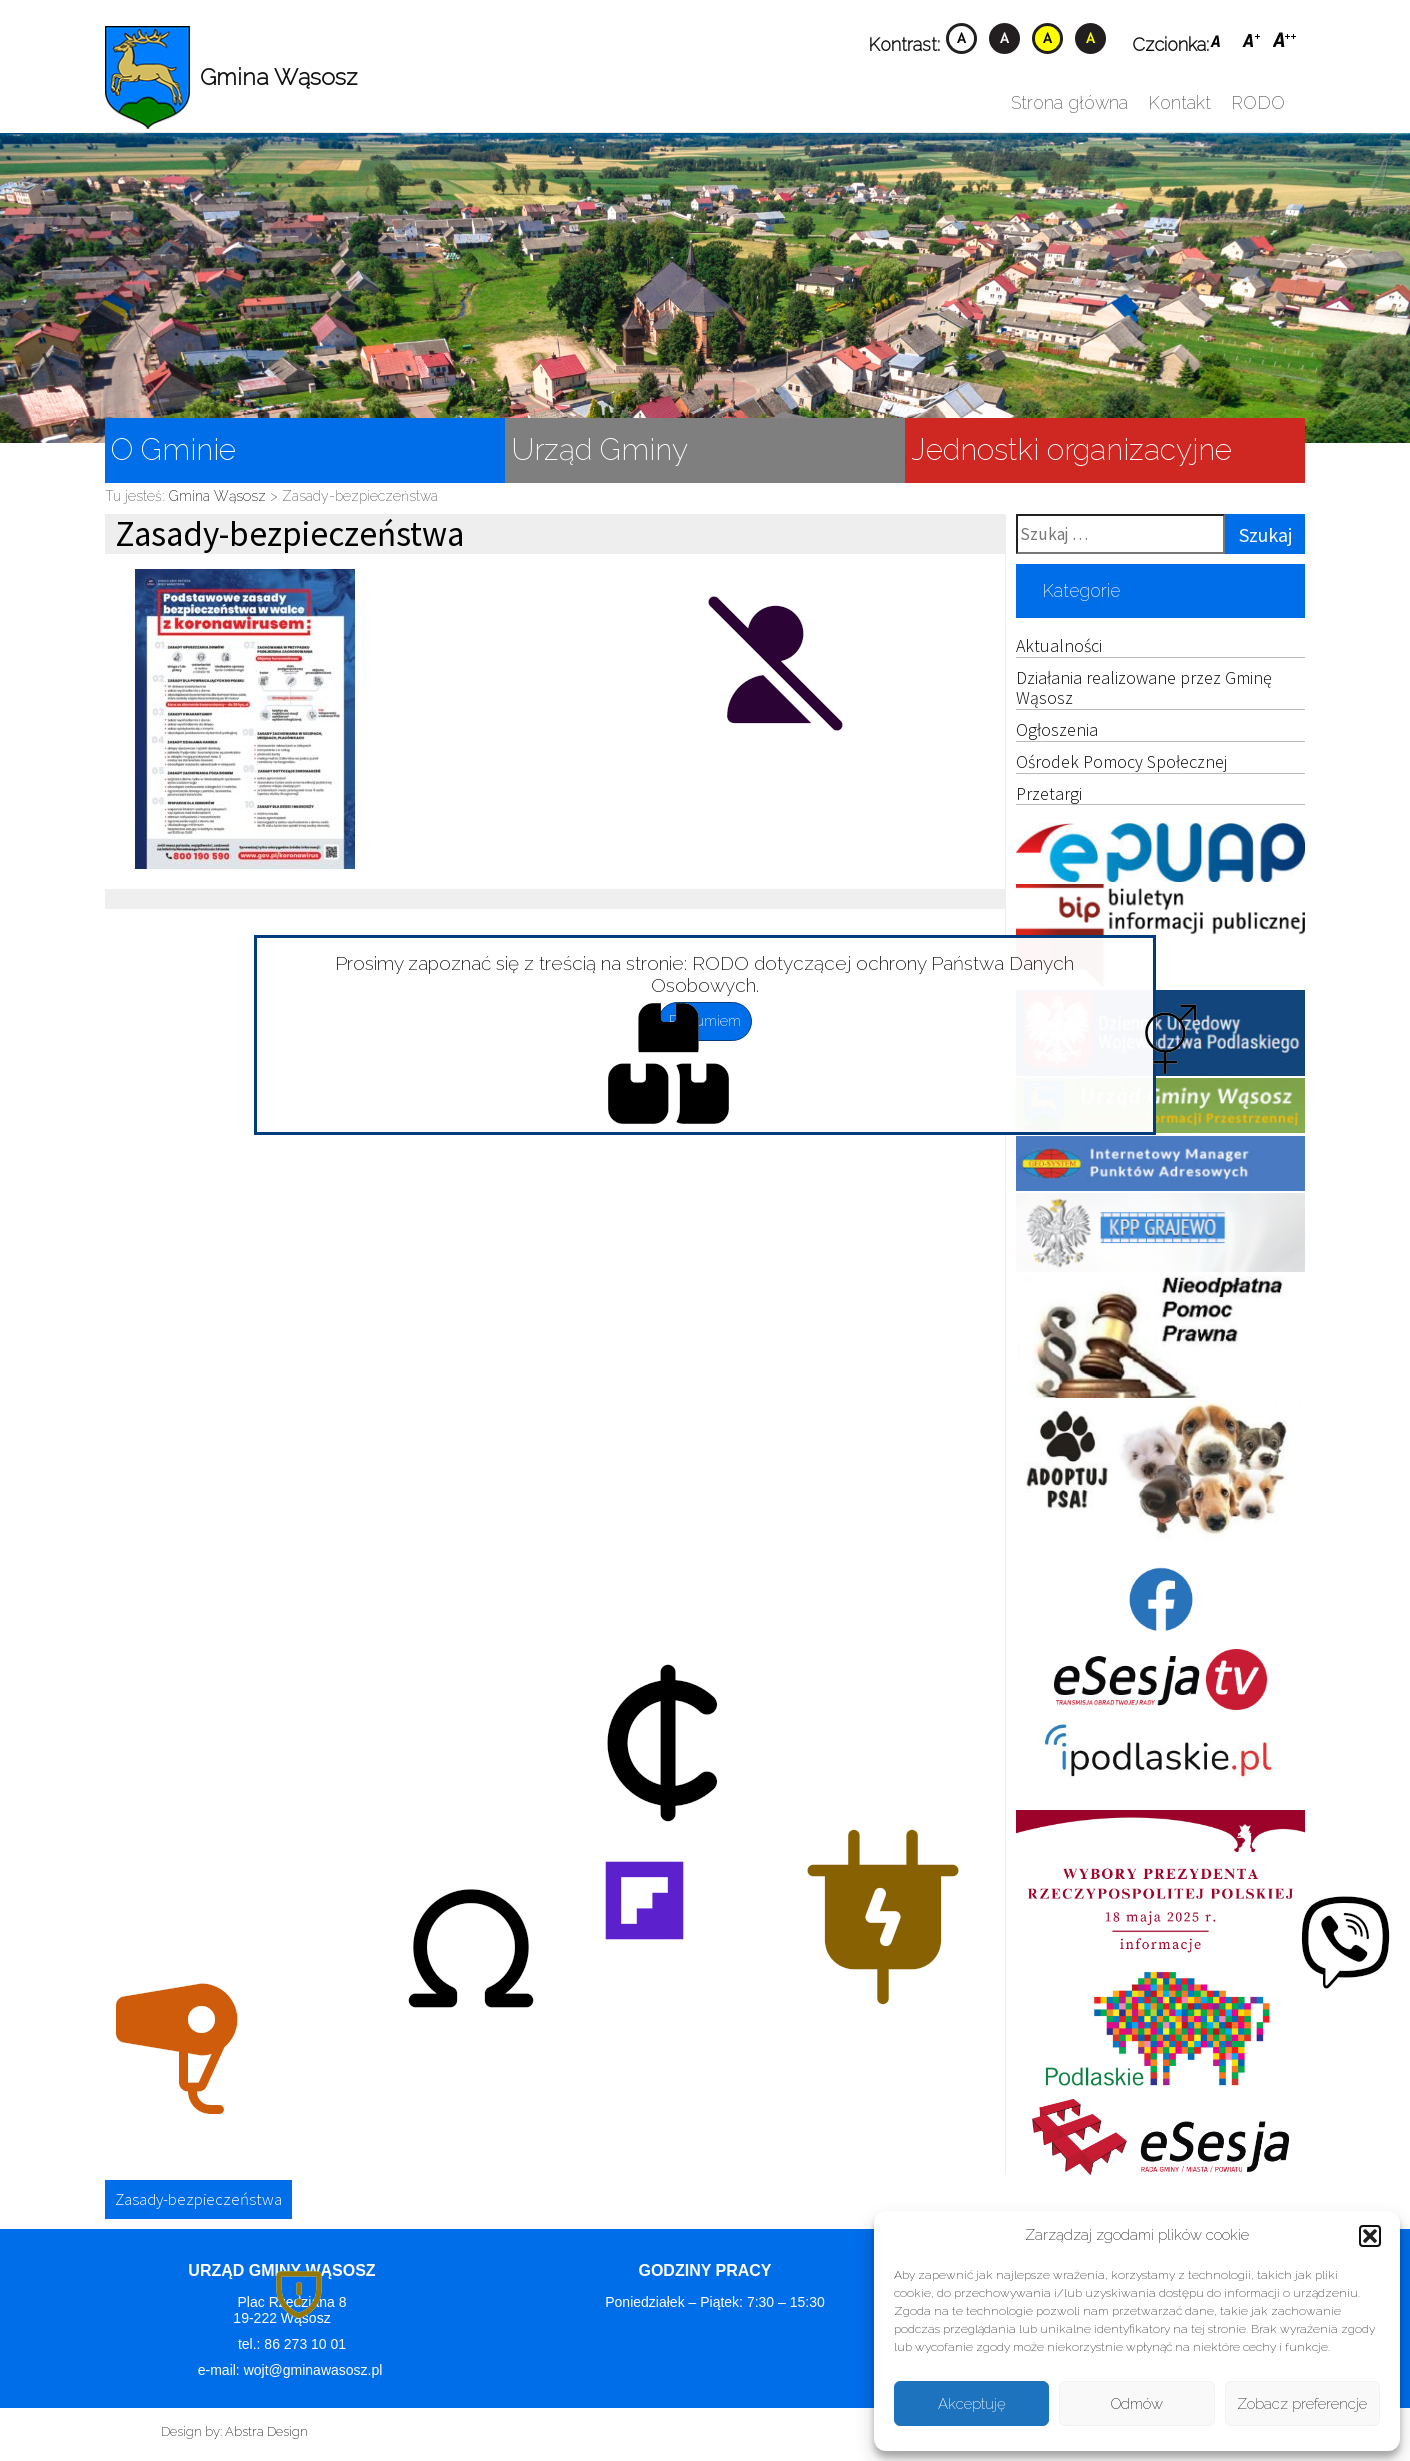 Image resolution: width=1410 pixels, height=2461 pixels. I want to click on open Flipboard app, so click(644, 1900).